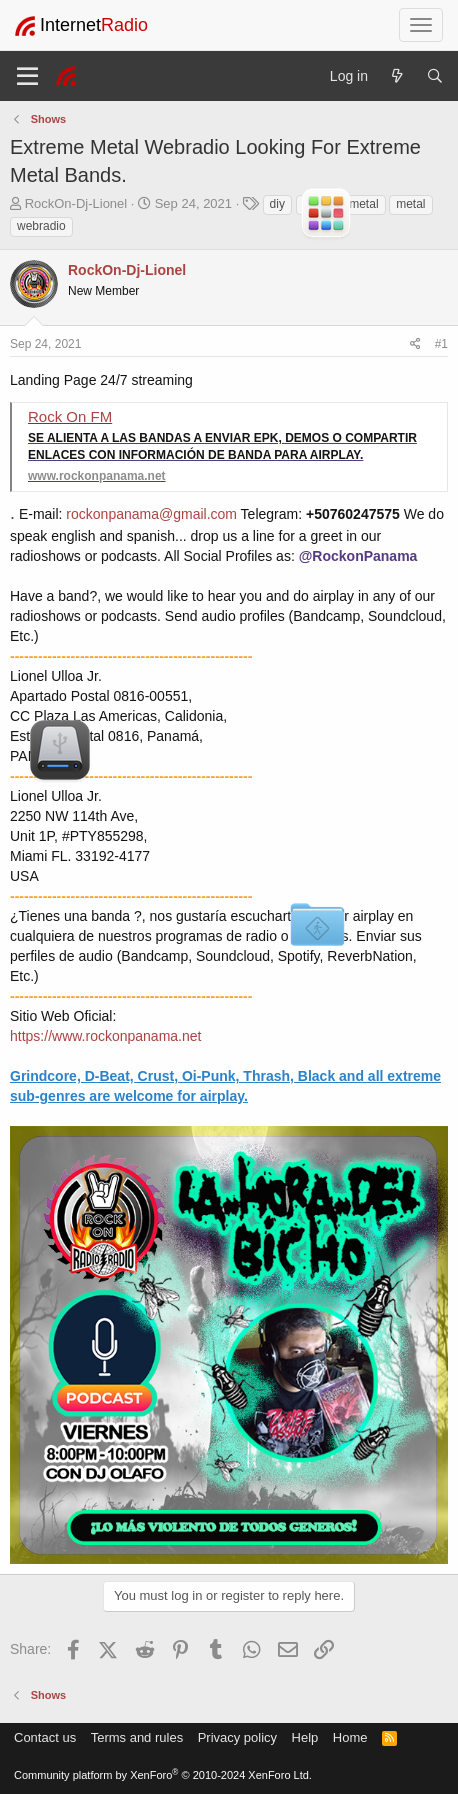 This screenshot has height=1794, width=458. I want to click on open the app grid or launcher, so click(326, 213).